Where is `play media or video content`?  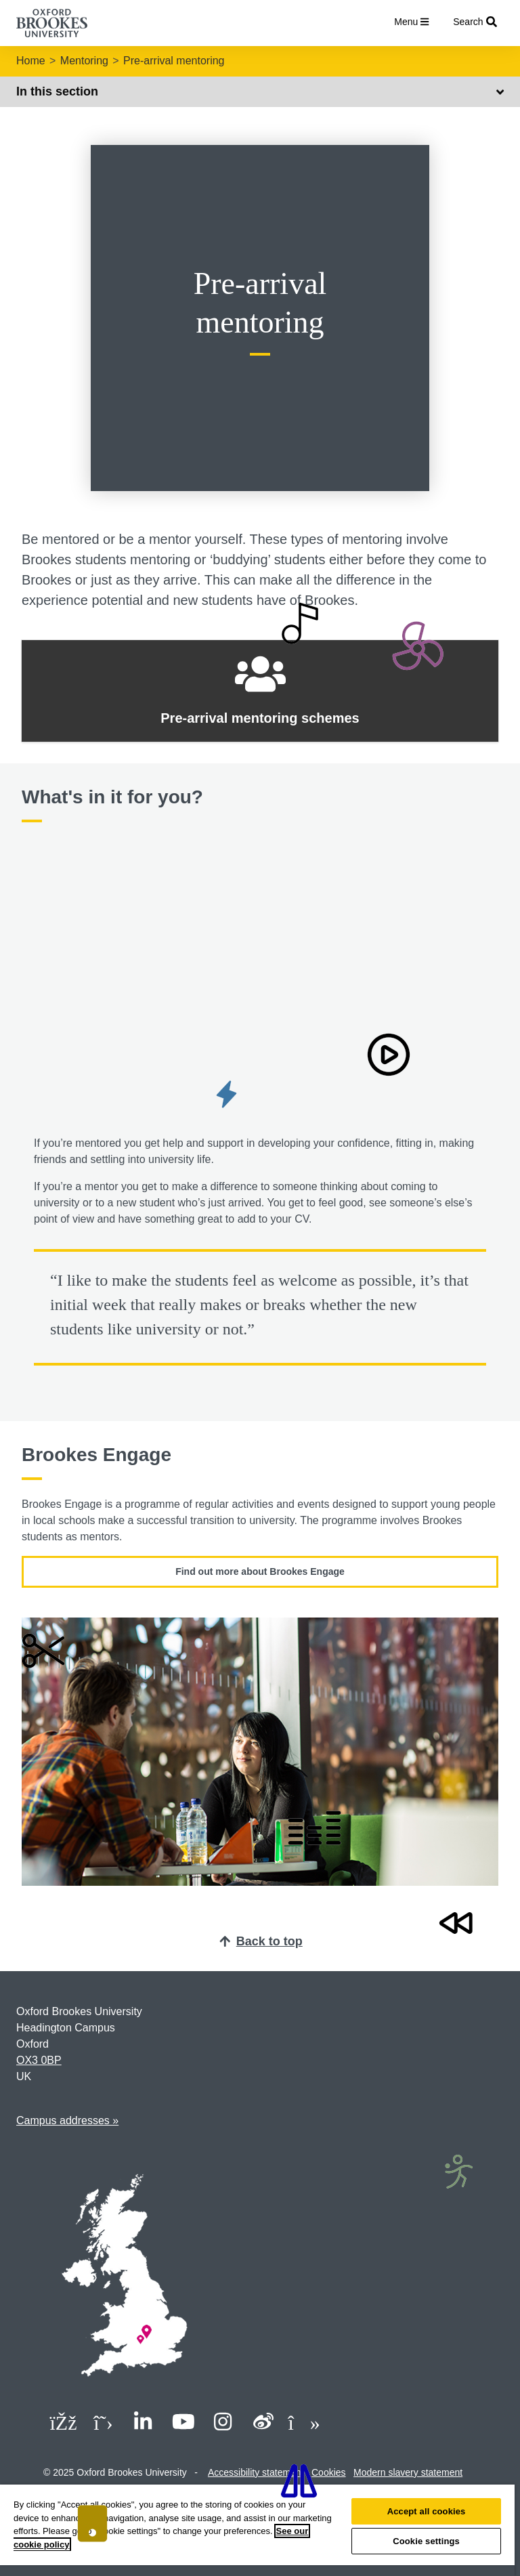
play media or video content is located at coordinates (389, 1055).